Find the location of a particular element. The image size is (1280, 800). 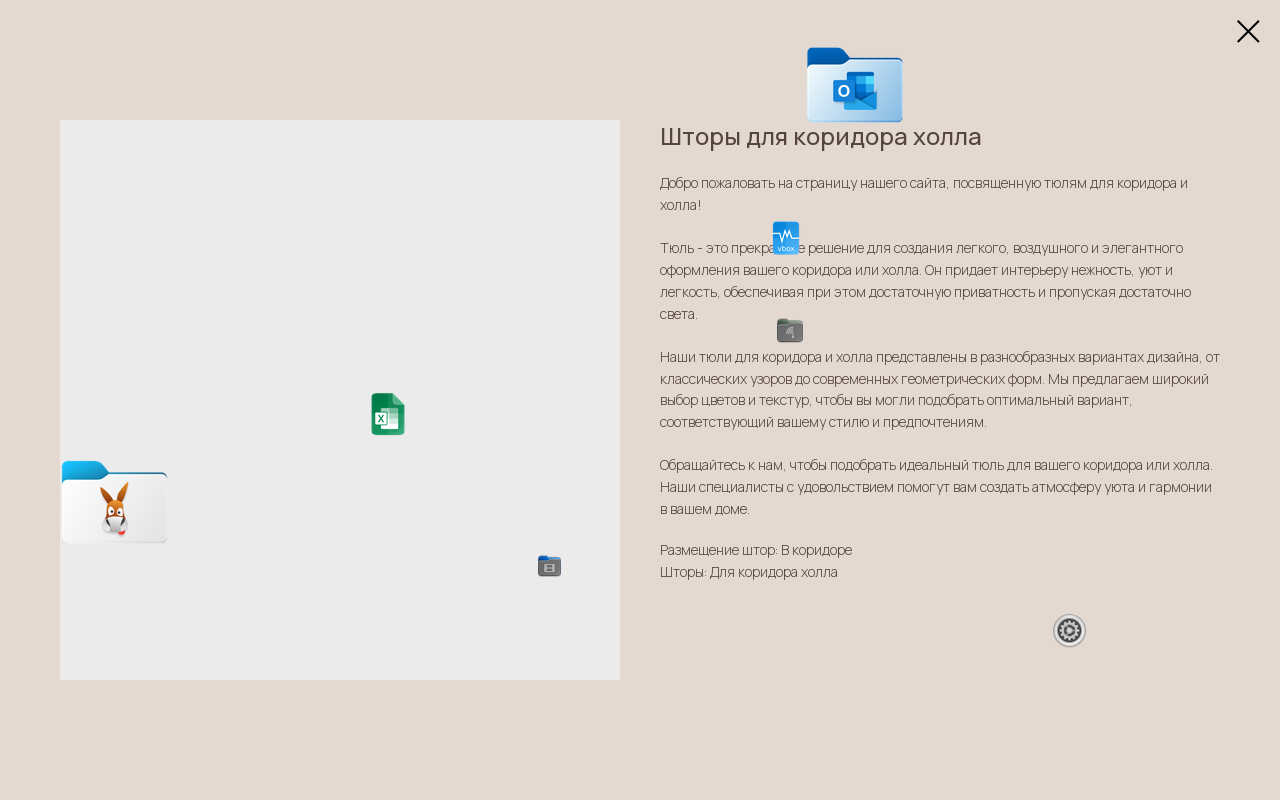

open eMule downloads folder is located at coordinates (114, 505).